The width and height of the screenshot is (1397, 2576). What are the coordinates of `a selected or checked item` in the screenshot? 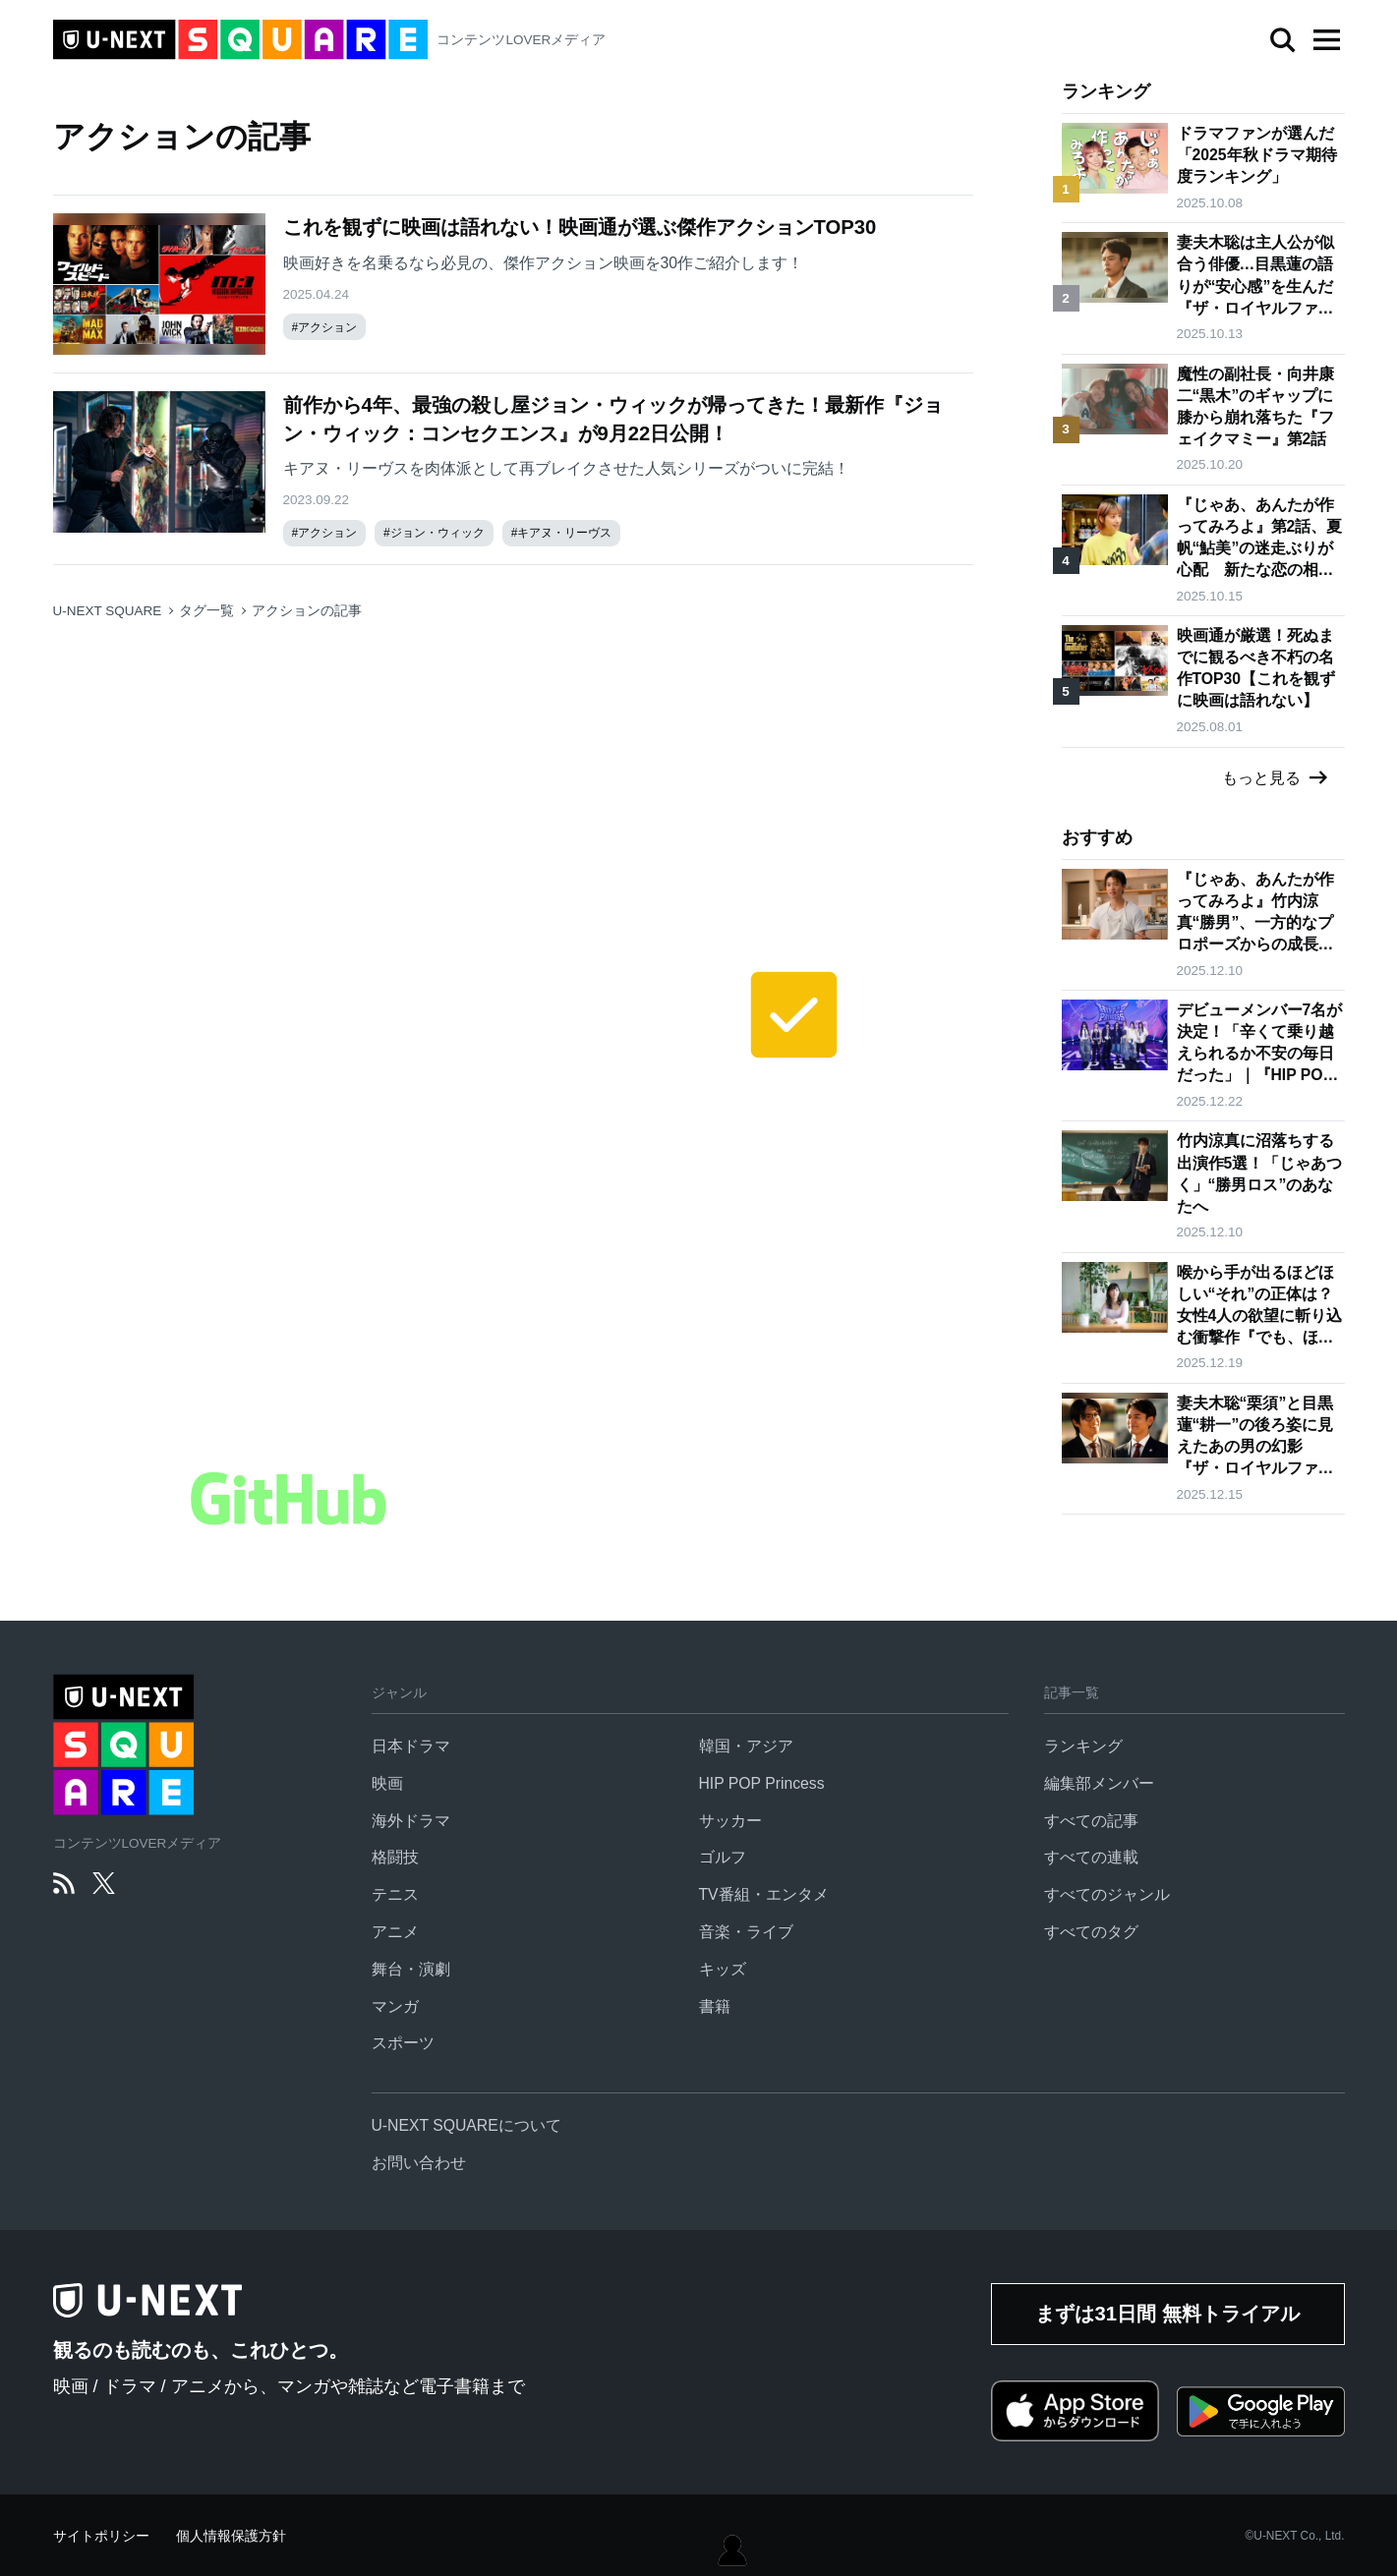 It's located at (793, 1014).